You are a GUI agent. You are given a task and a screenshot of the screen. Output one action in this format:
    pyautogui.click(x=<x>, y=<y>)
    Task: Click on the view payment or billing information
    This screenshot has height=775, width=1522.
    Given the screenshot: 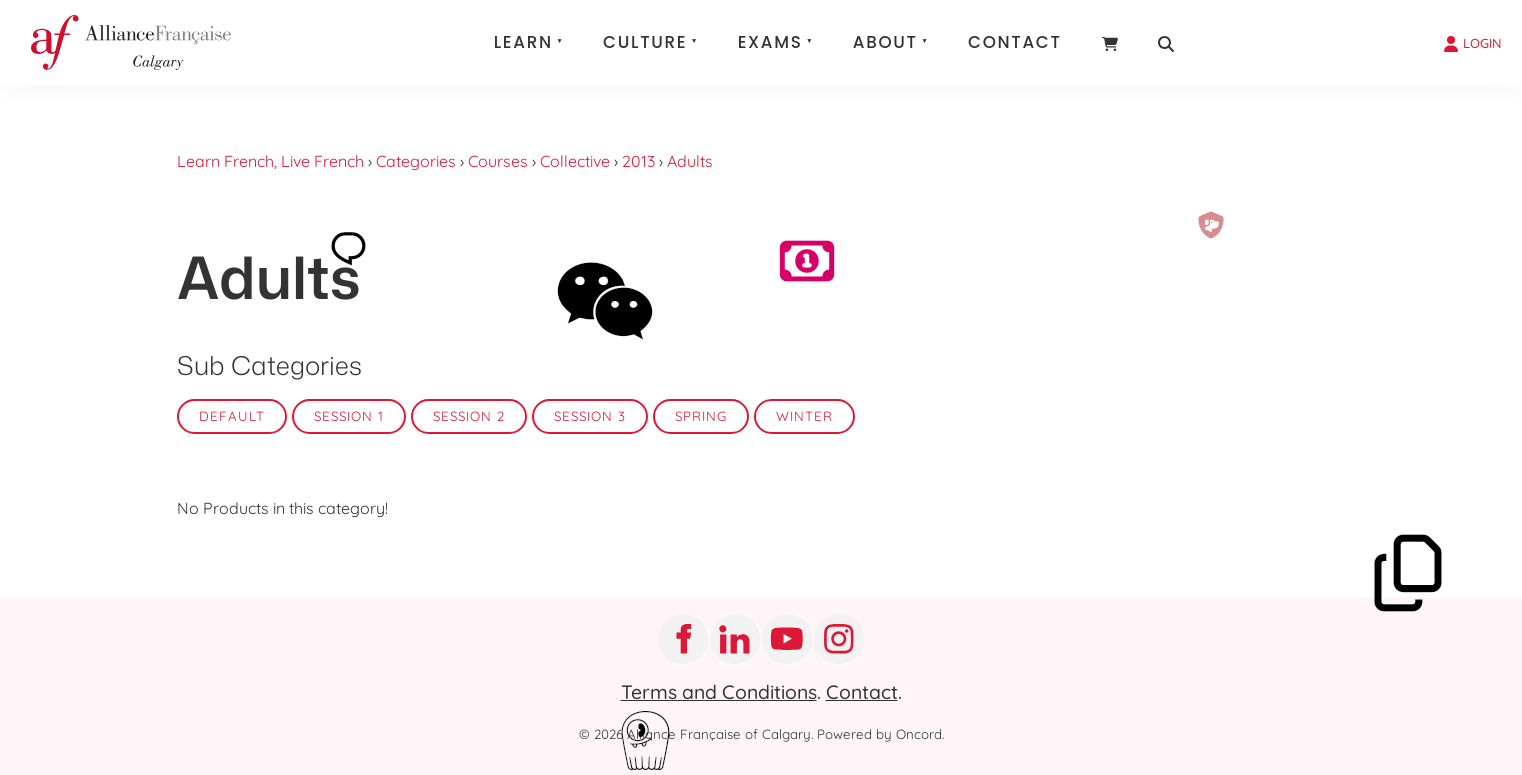 What is the action you would take?
    pyautogui.click(x=807, y=261)
    